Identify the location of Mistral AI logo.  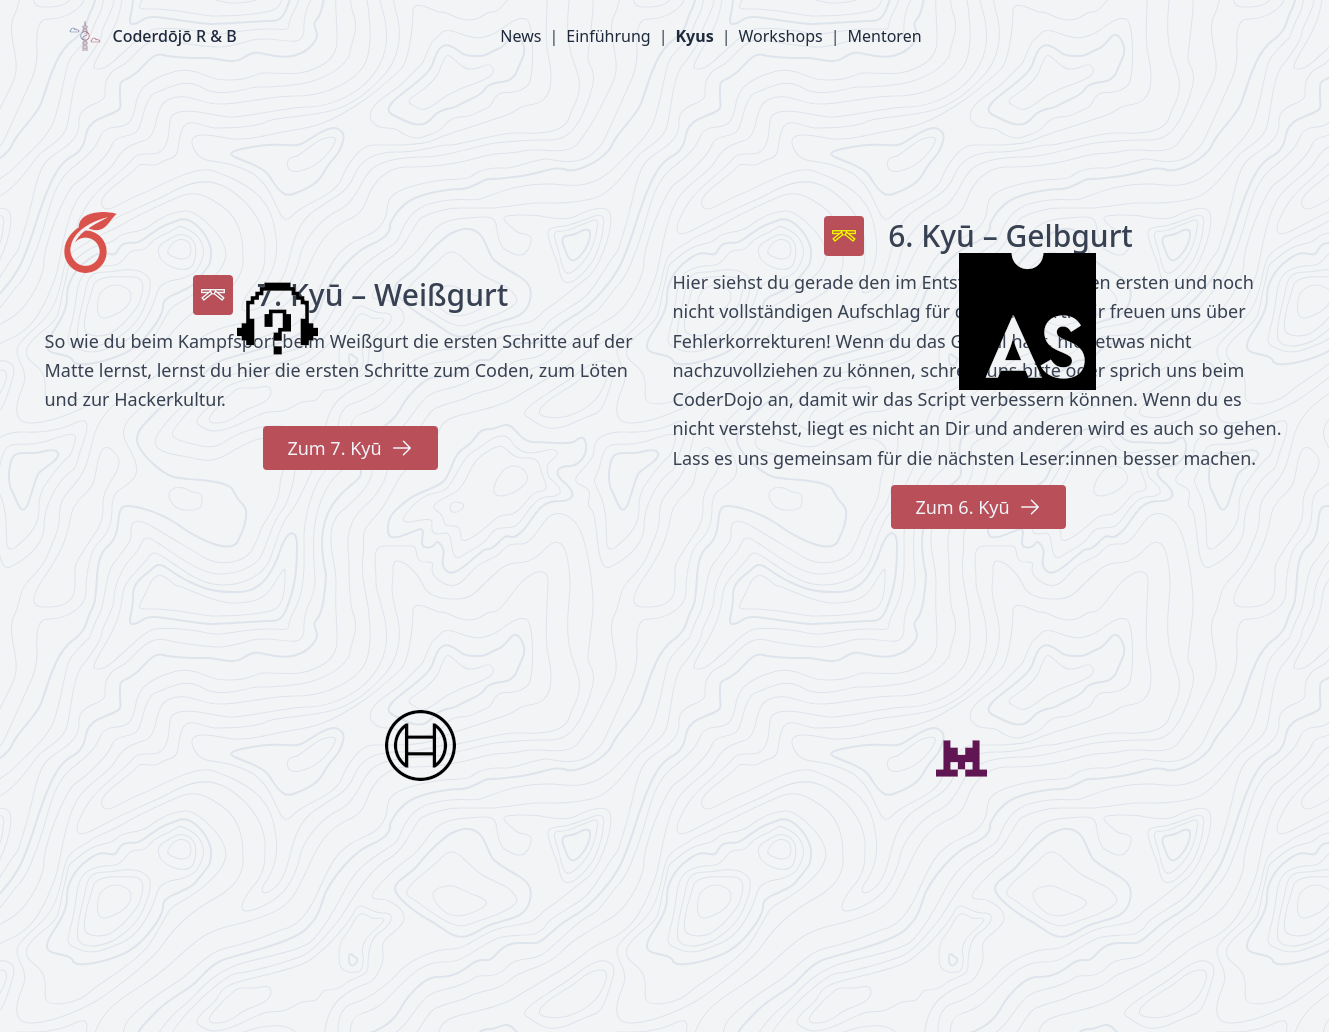
(961, 758).